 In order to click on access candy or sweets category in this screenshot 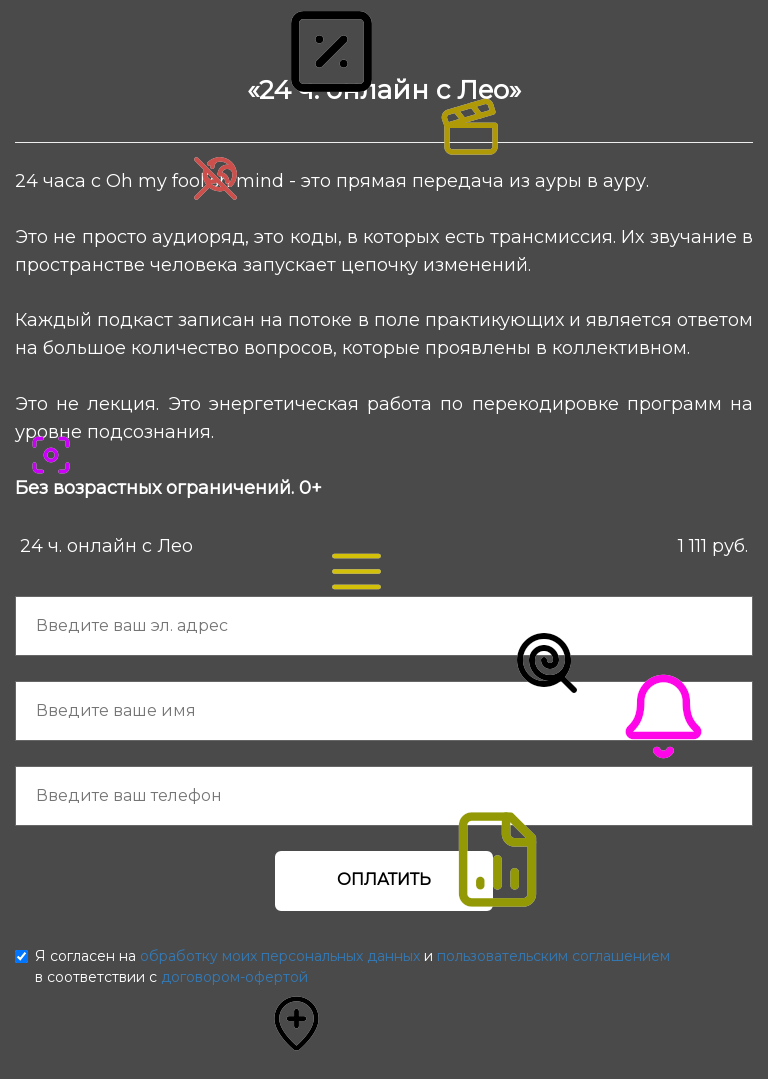, I will do `click(547, 663)`.